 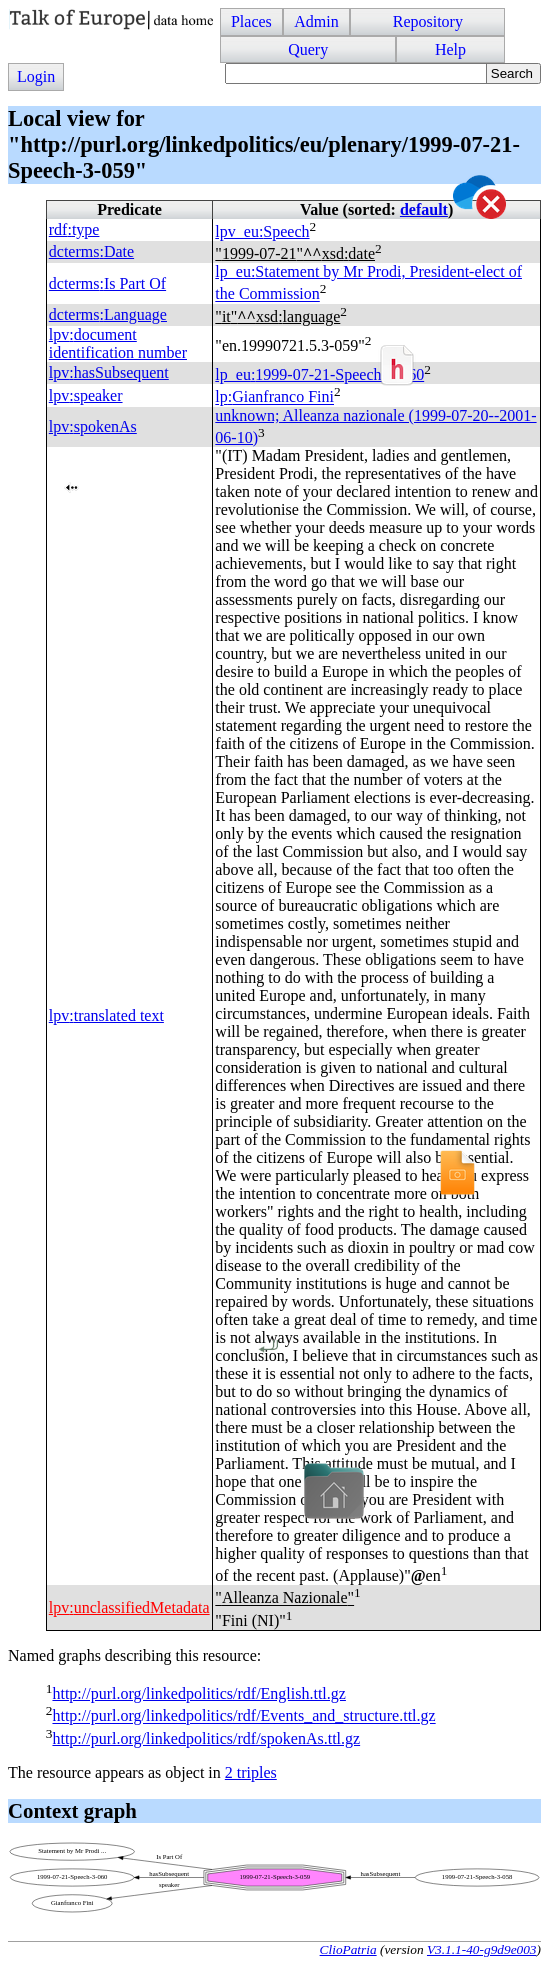 I want to click on c/c++ header file, so click(x=397, y=365).